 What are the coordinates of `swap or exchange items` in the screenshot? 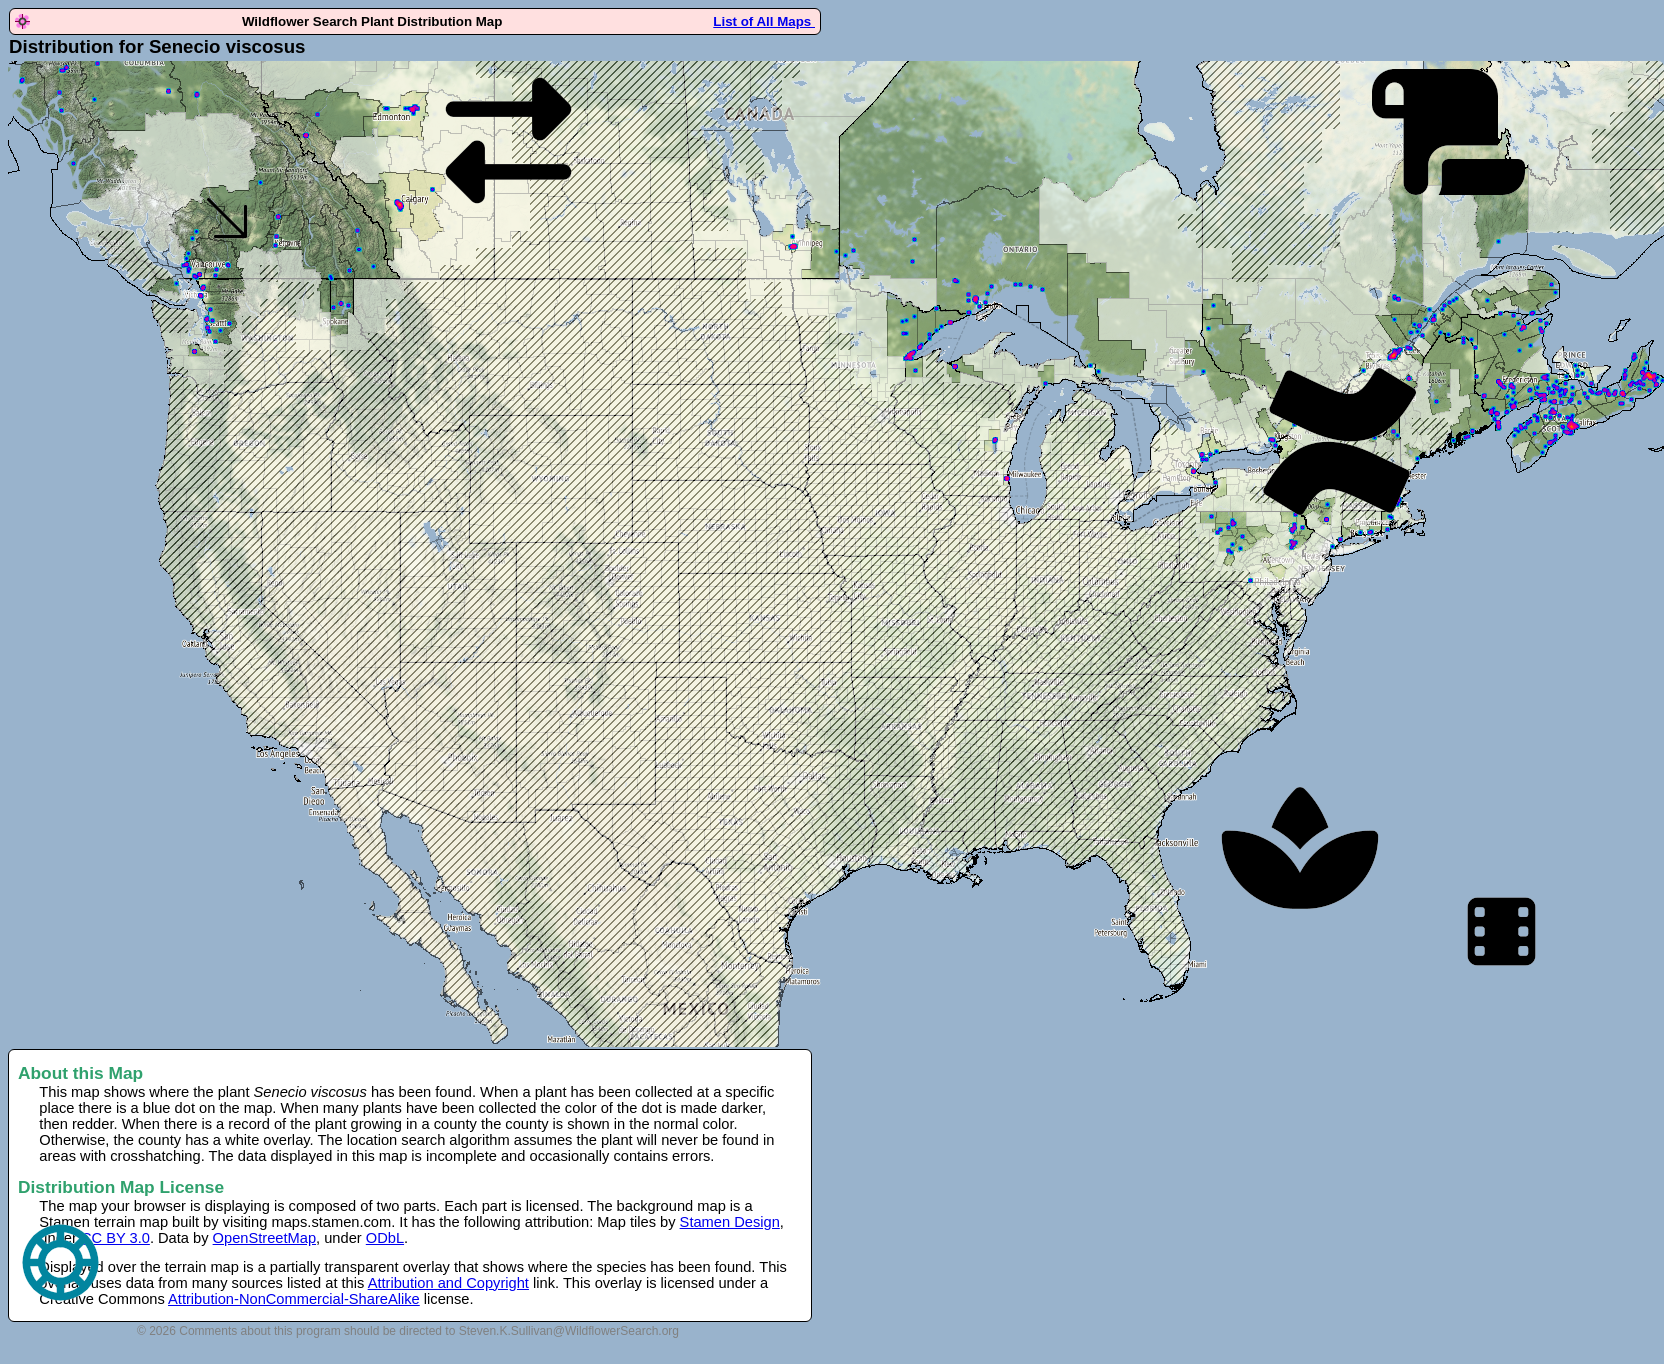 It's located at (508, 140).